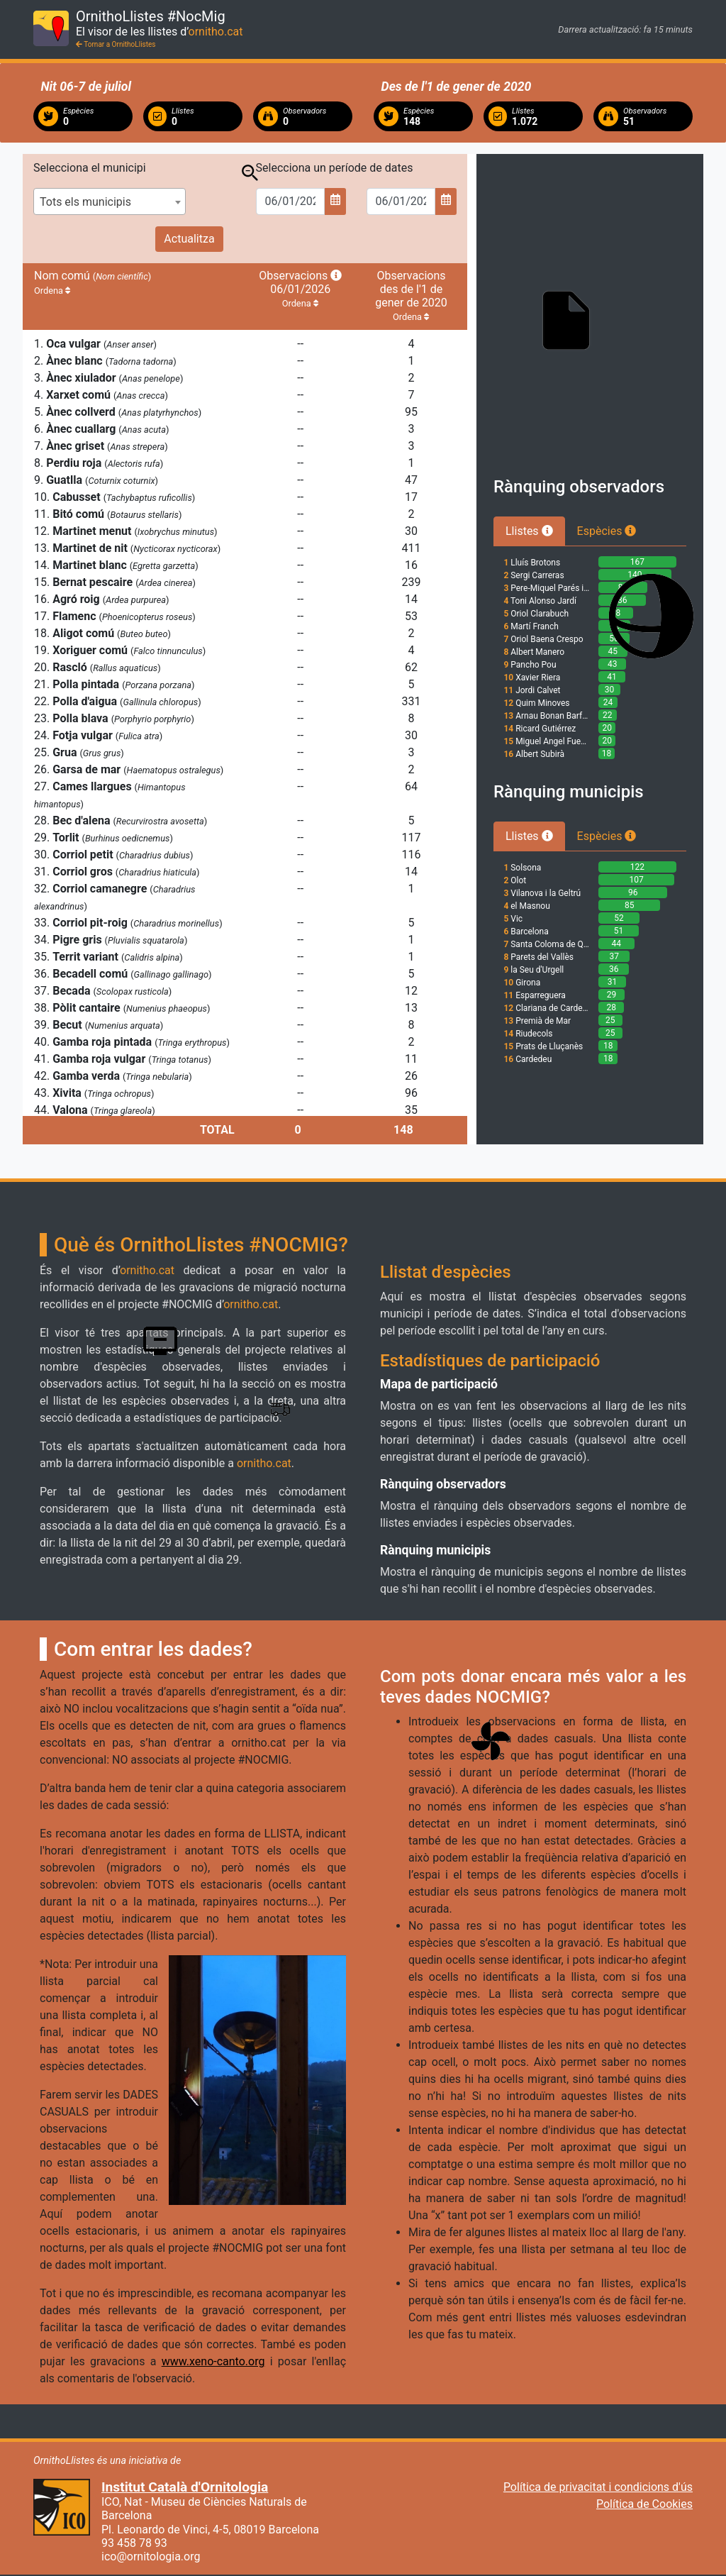  What do you see at coordinates (566, 320) in the screenshot?
I see `access a file or document` at bounding box center [566, 320].